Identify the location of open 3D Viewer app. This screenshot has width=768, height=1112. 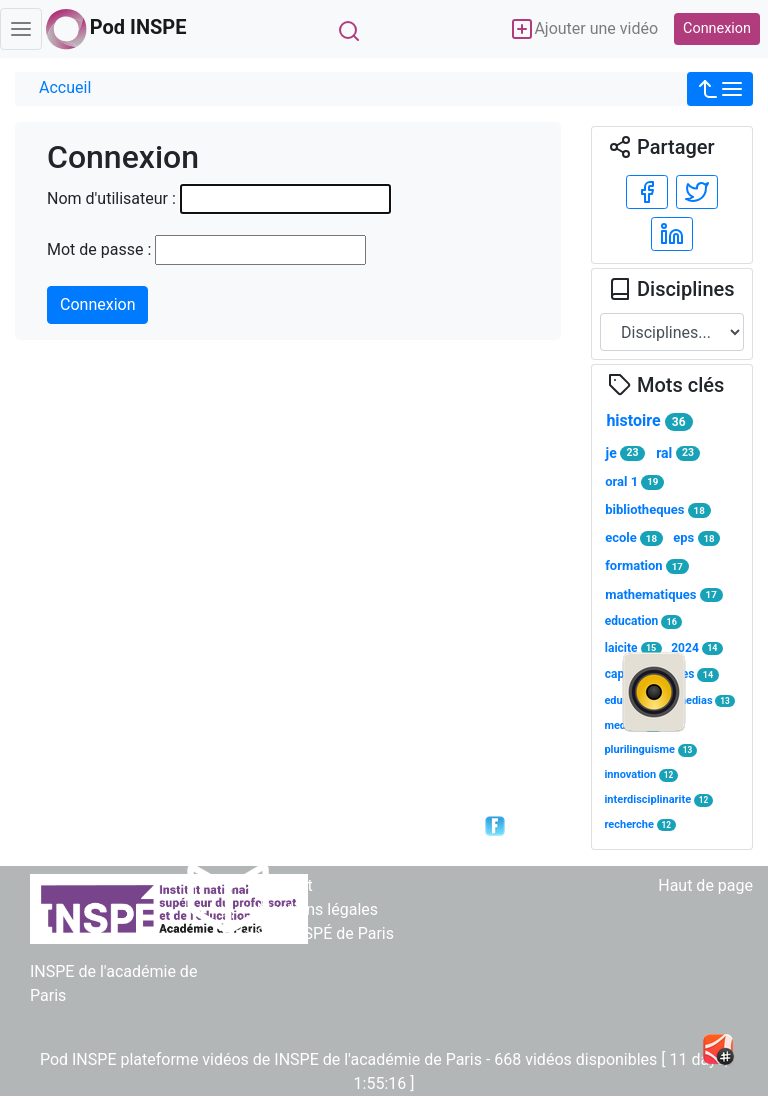
(228, 887).